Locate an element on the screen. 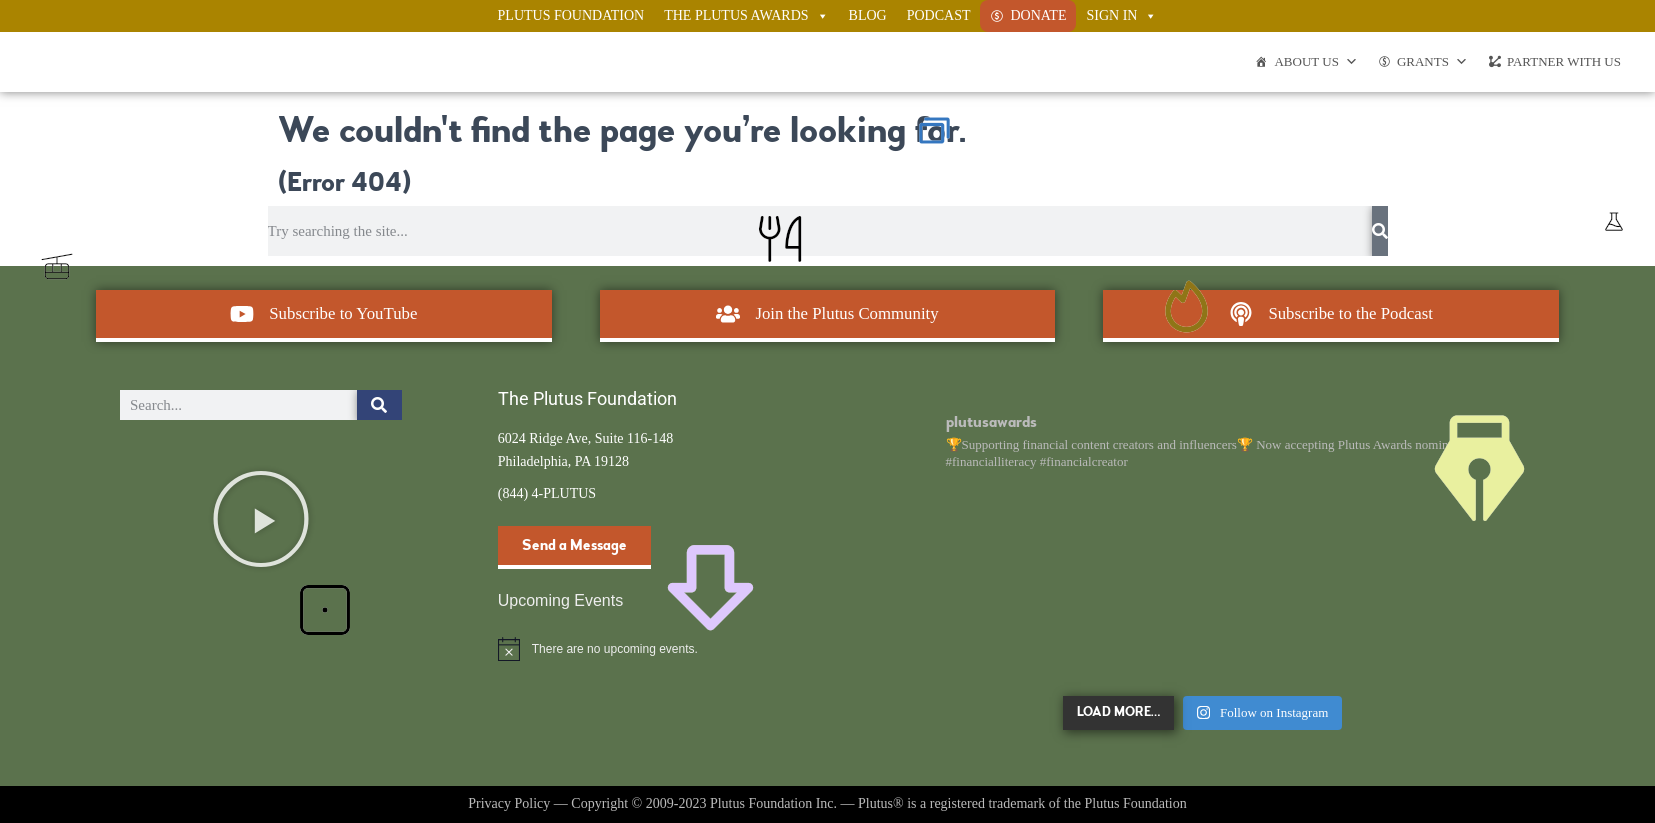 Image resolution: width=1655 pixels, height=823 pixels. download a file or content is located at coordinates (710, 584).